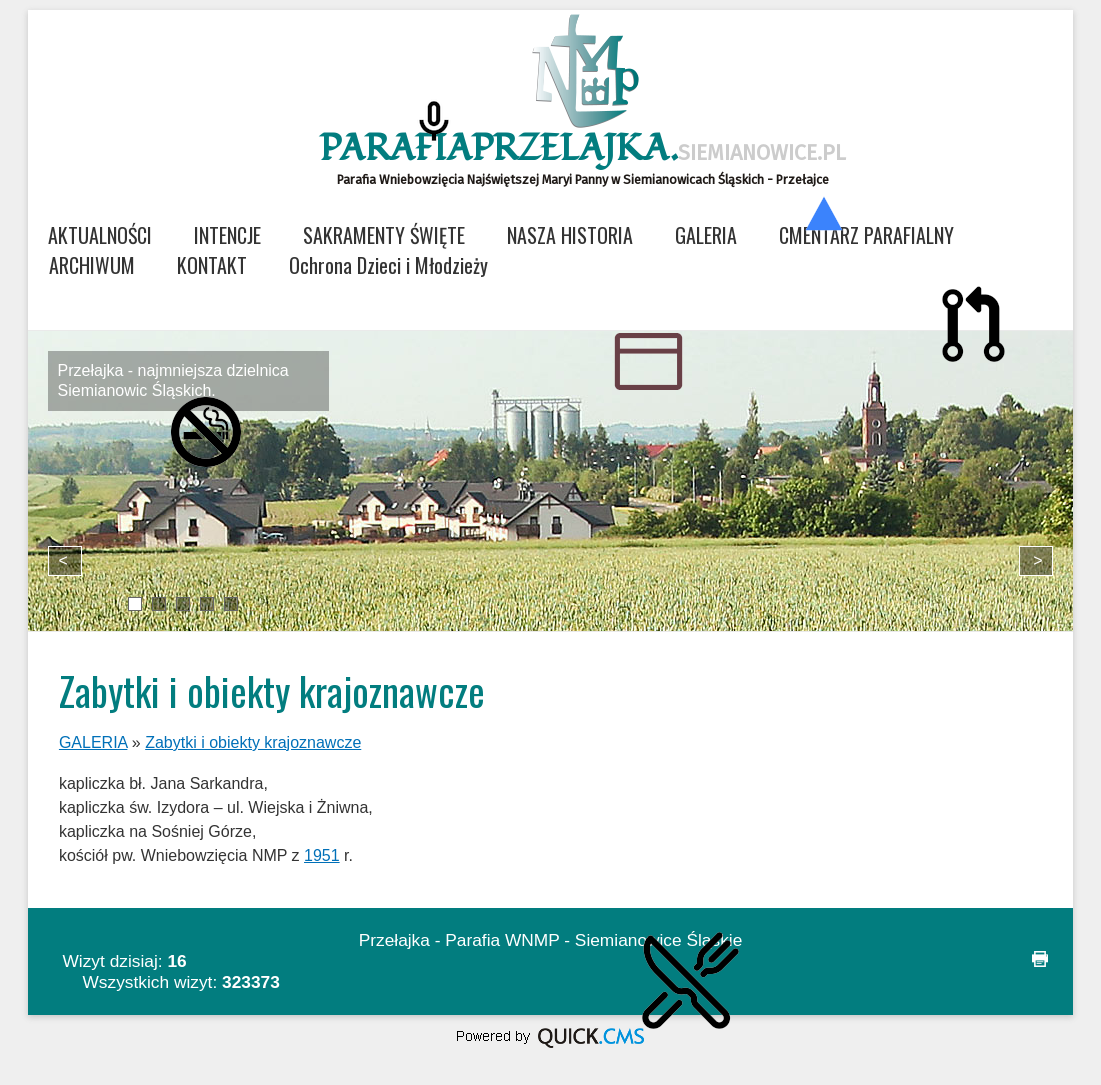 Image resolution: width=1101 pixels, height=1085 pixels. What do you see at coordinates (824, 214) in the screenshot?
I see `indicates a warning or alert status` at bounding box center [824, 214].